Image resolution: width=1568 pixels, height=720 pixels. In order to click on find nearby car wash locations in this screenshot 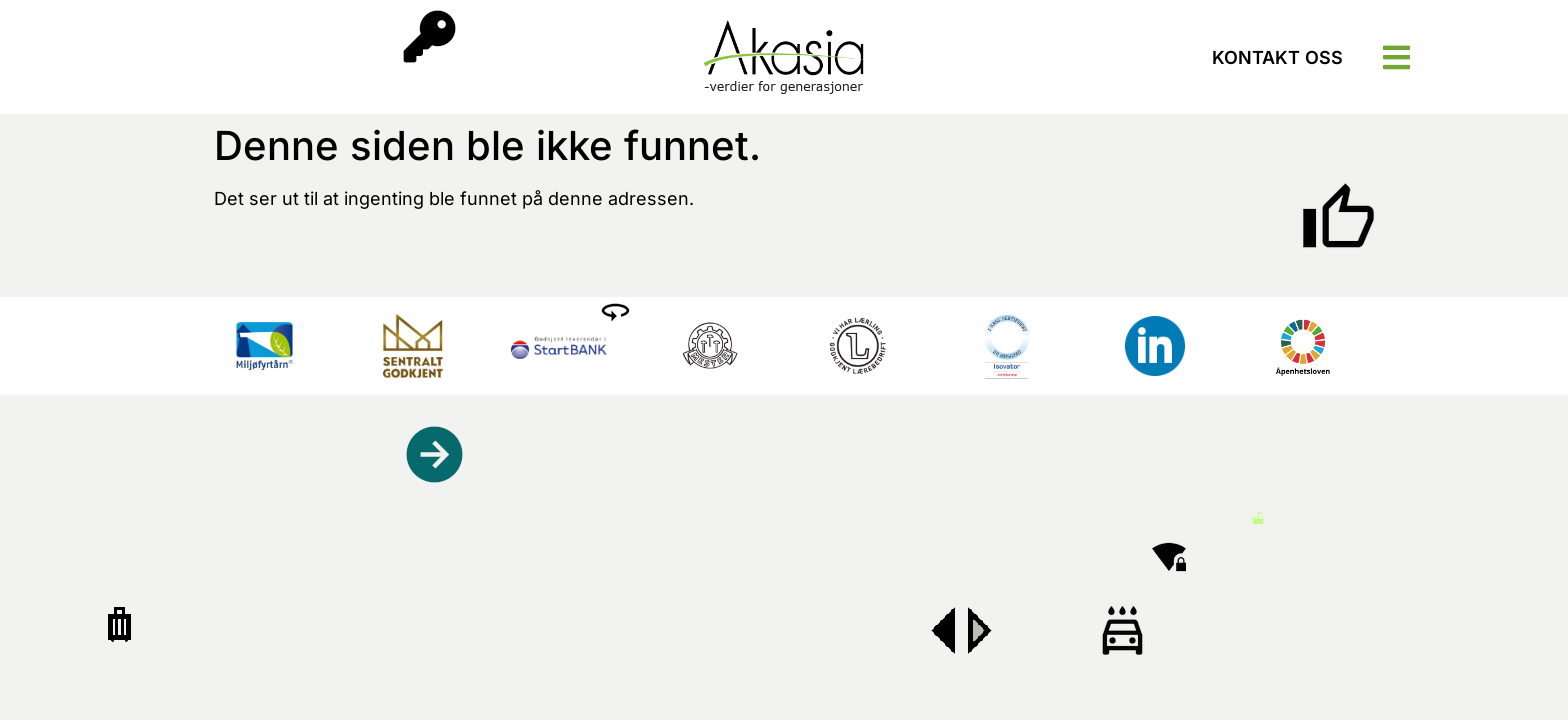, I will do `click(1122, 630)`.